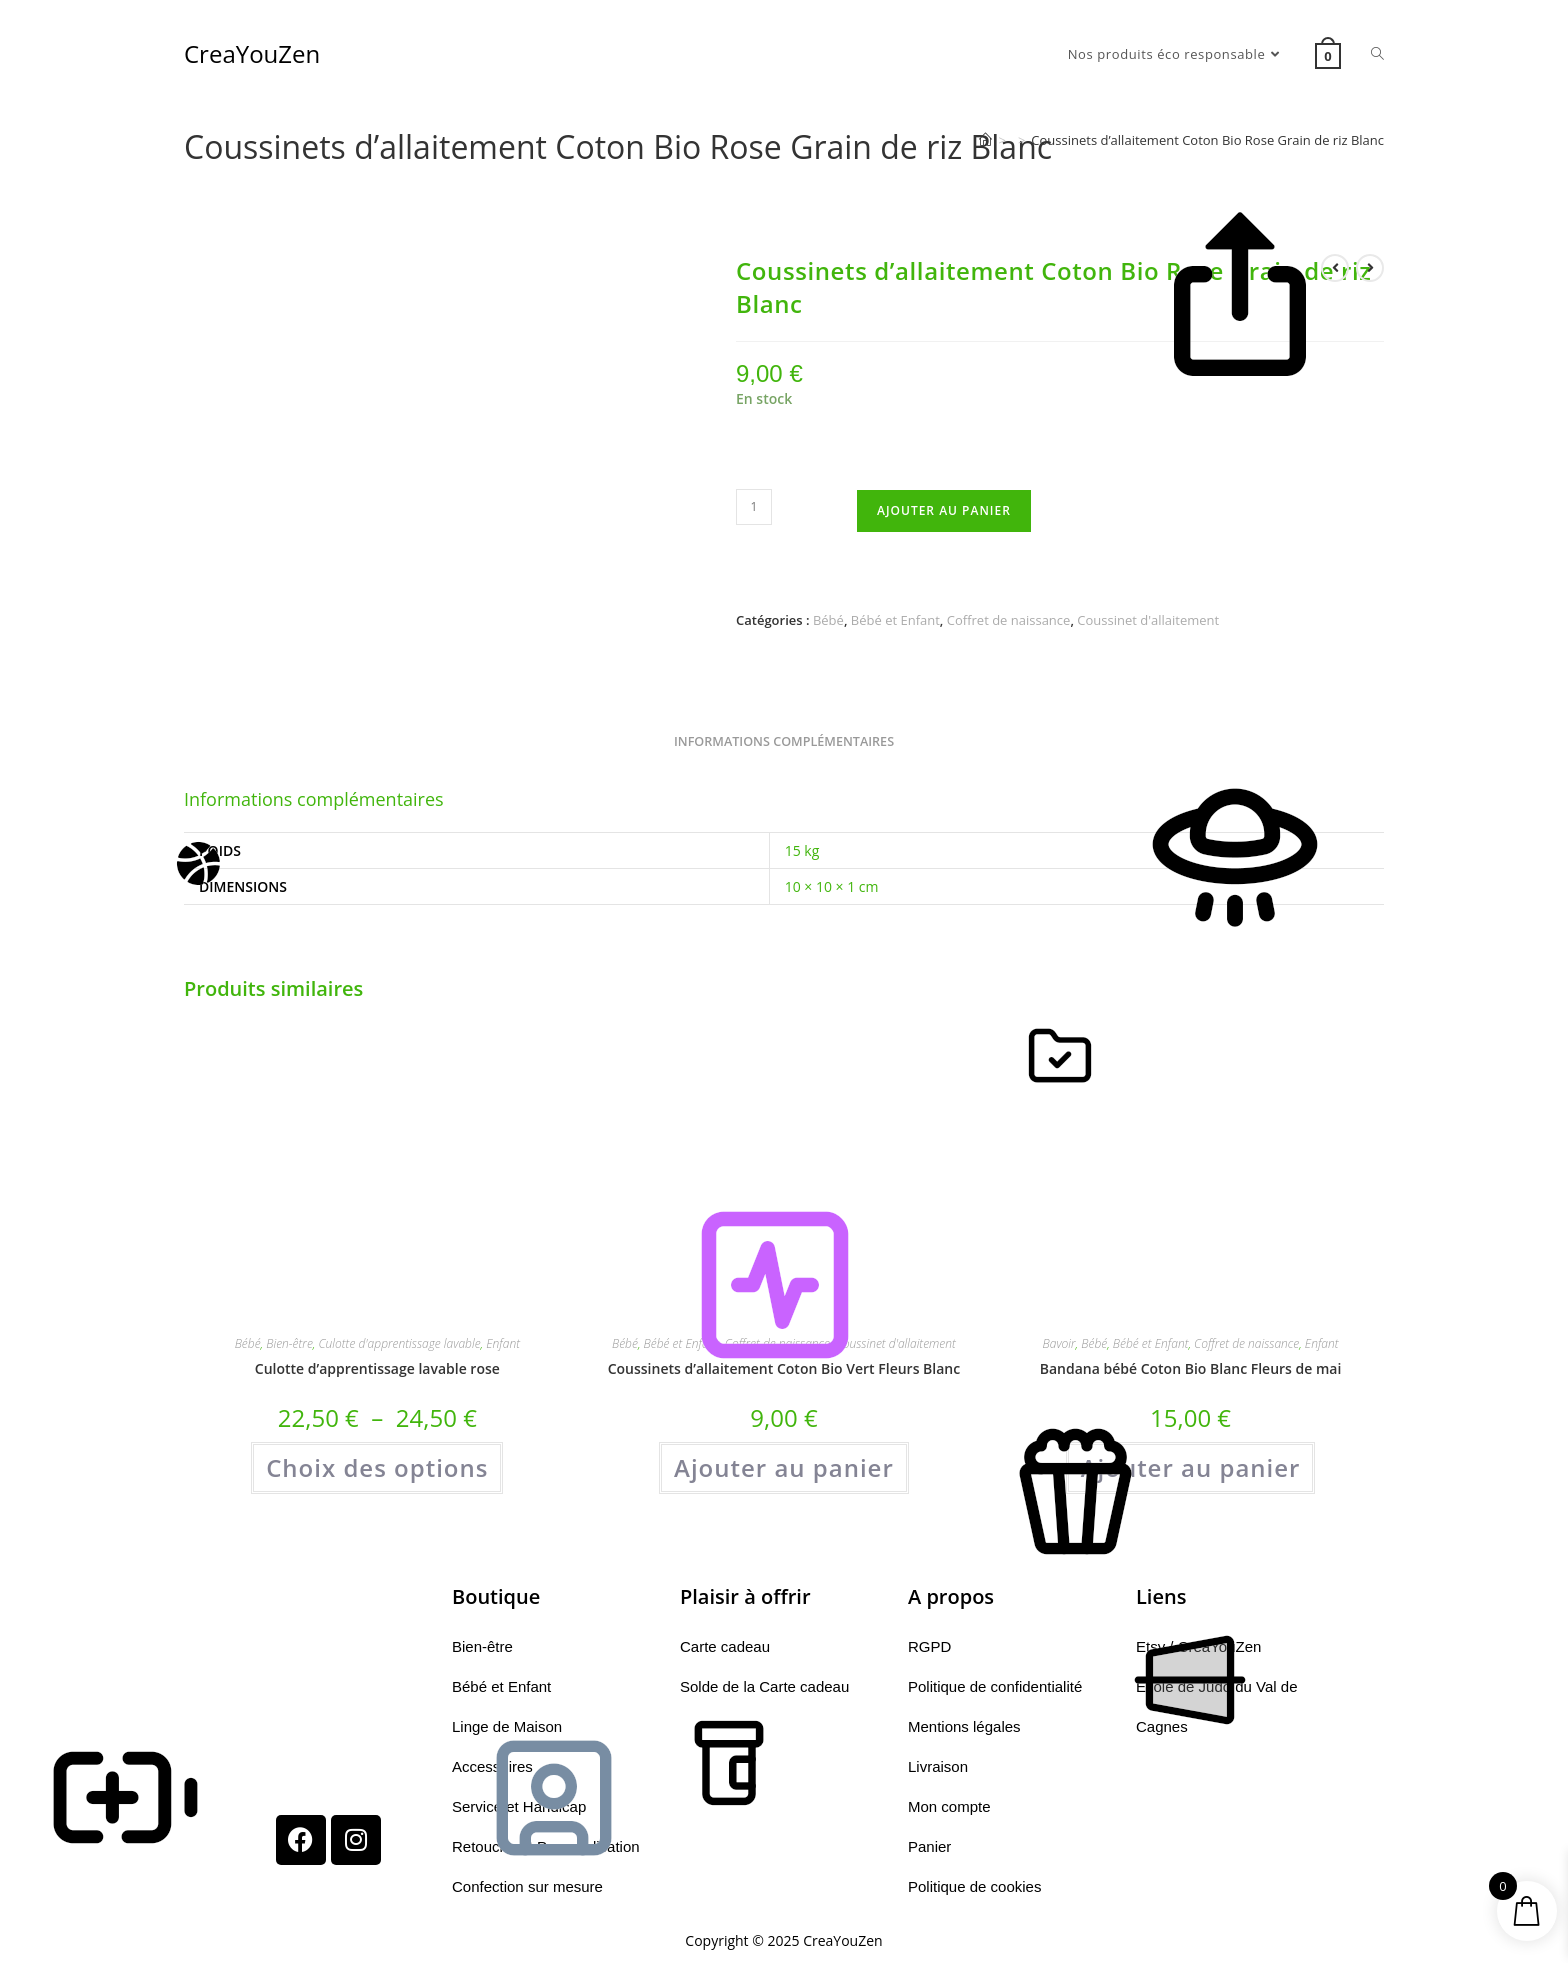 The height and width of the screenshot is (1963, 1568). I want to click on share this content, so click(1240, 299).